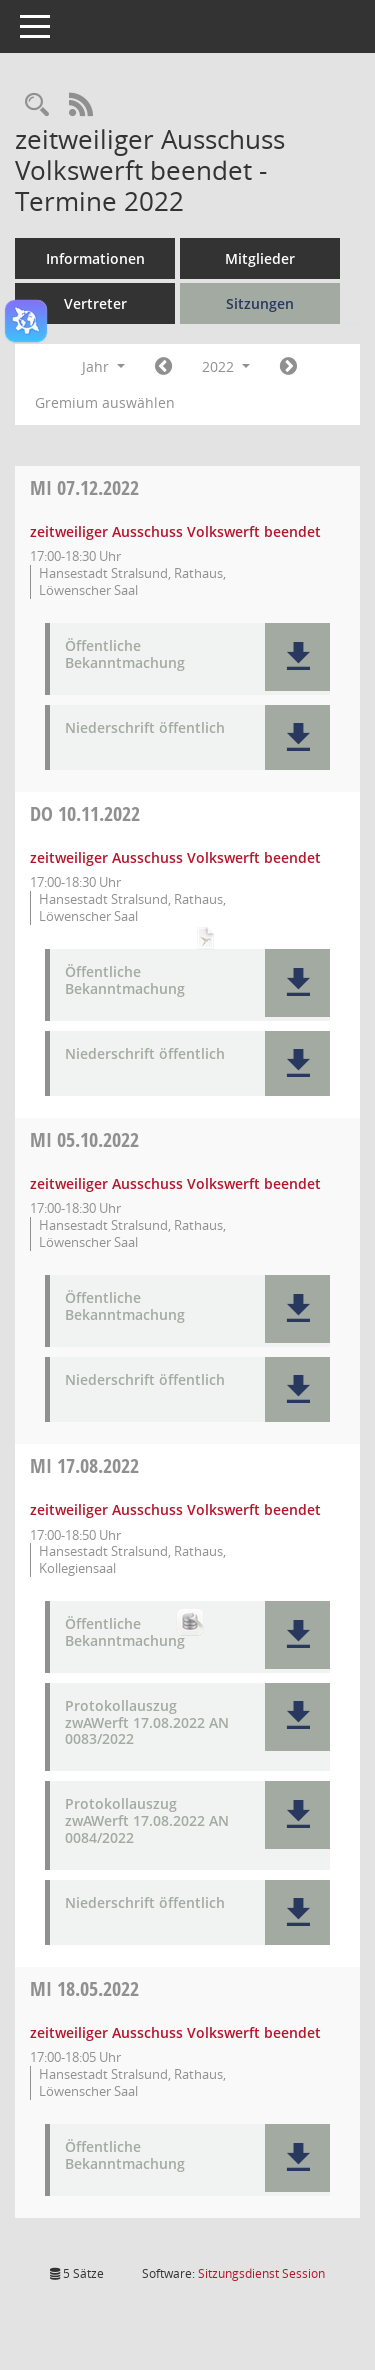 Image resolution: width=375 pixels, height=2370 pixels. Describe the element at coordinates (26, 321) in the screenshot. I see `launch konqueror web browser` at that location.